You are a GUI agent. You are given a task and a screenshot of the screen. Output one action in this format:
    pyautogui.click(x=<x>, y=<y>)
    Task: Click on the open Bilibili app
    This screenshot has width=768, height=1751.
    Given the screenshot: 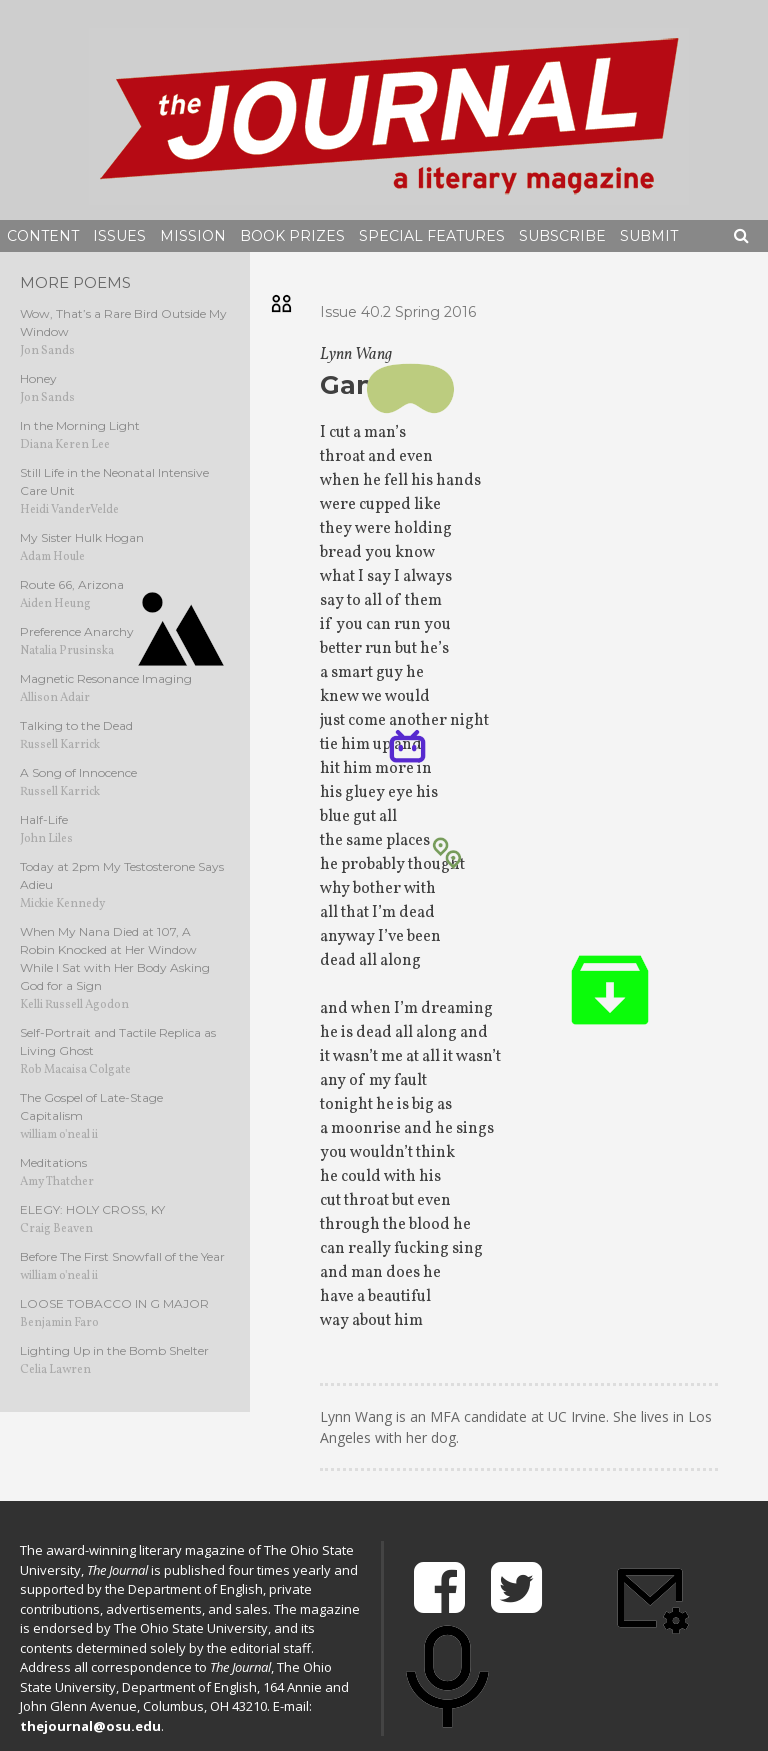 What is the action you would take?
    pyautogui.click(x=407, y=746)
    